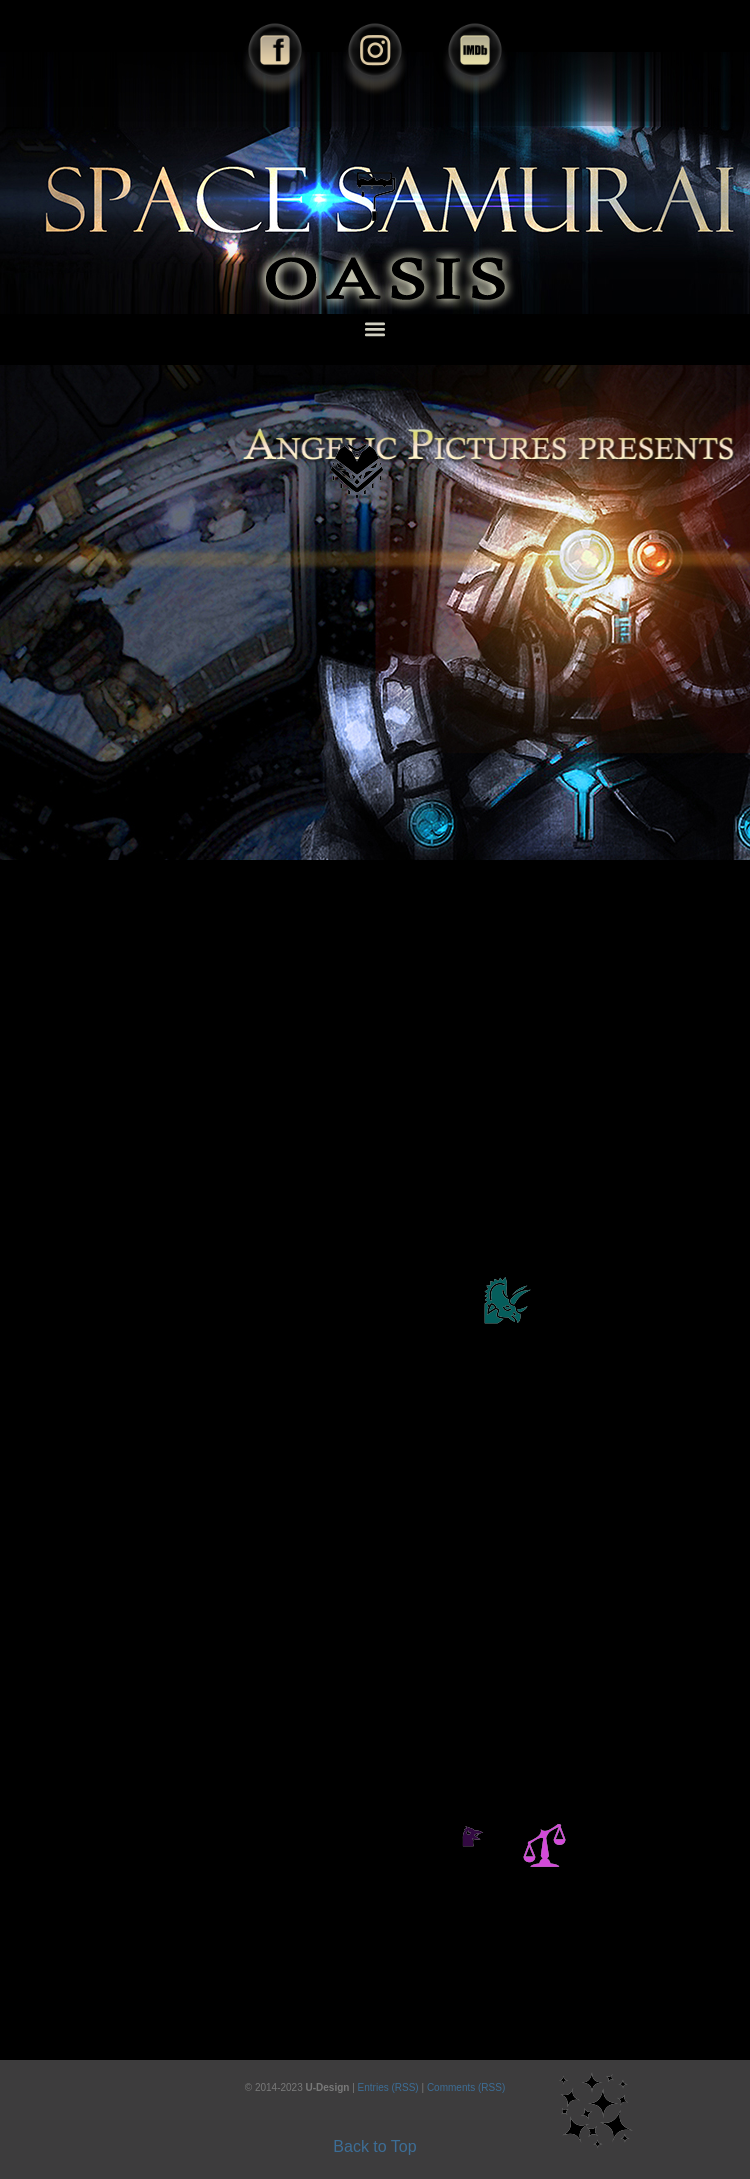 This screenshot has width=750, height=2179. What do you see at coordinates (595, 2110) in the screenshot?
I see `indicates magic or special ability activation` at bounding box center [595, 2110].